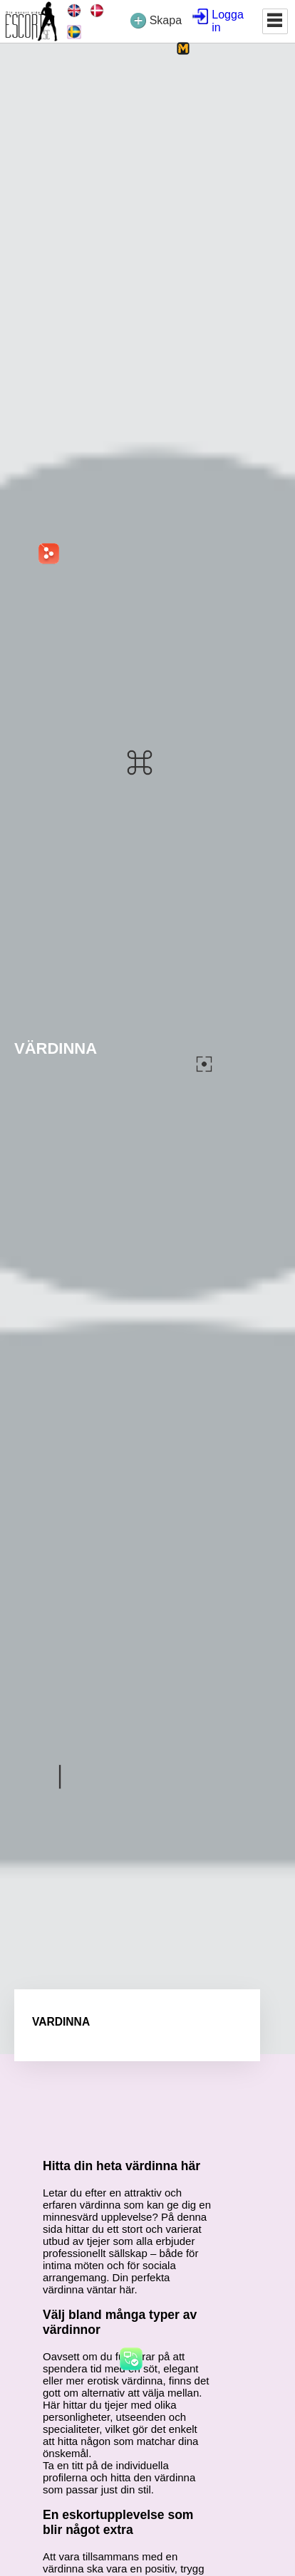 This screenshot has height=2576, width=295. What do you see at coordinates (48, 553) in the screenshot?
I see `open git version control application` at bounding box center [48, 553].